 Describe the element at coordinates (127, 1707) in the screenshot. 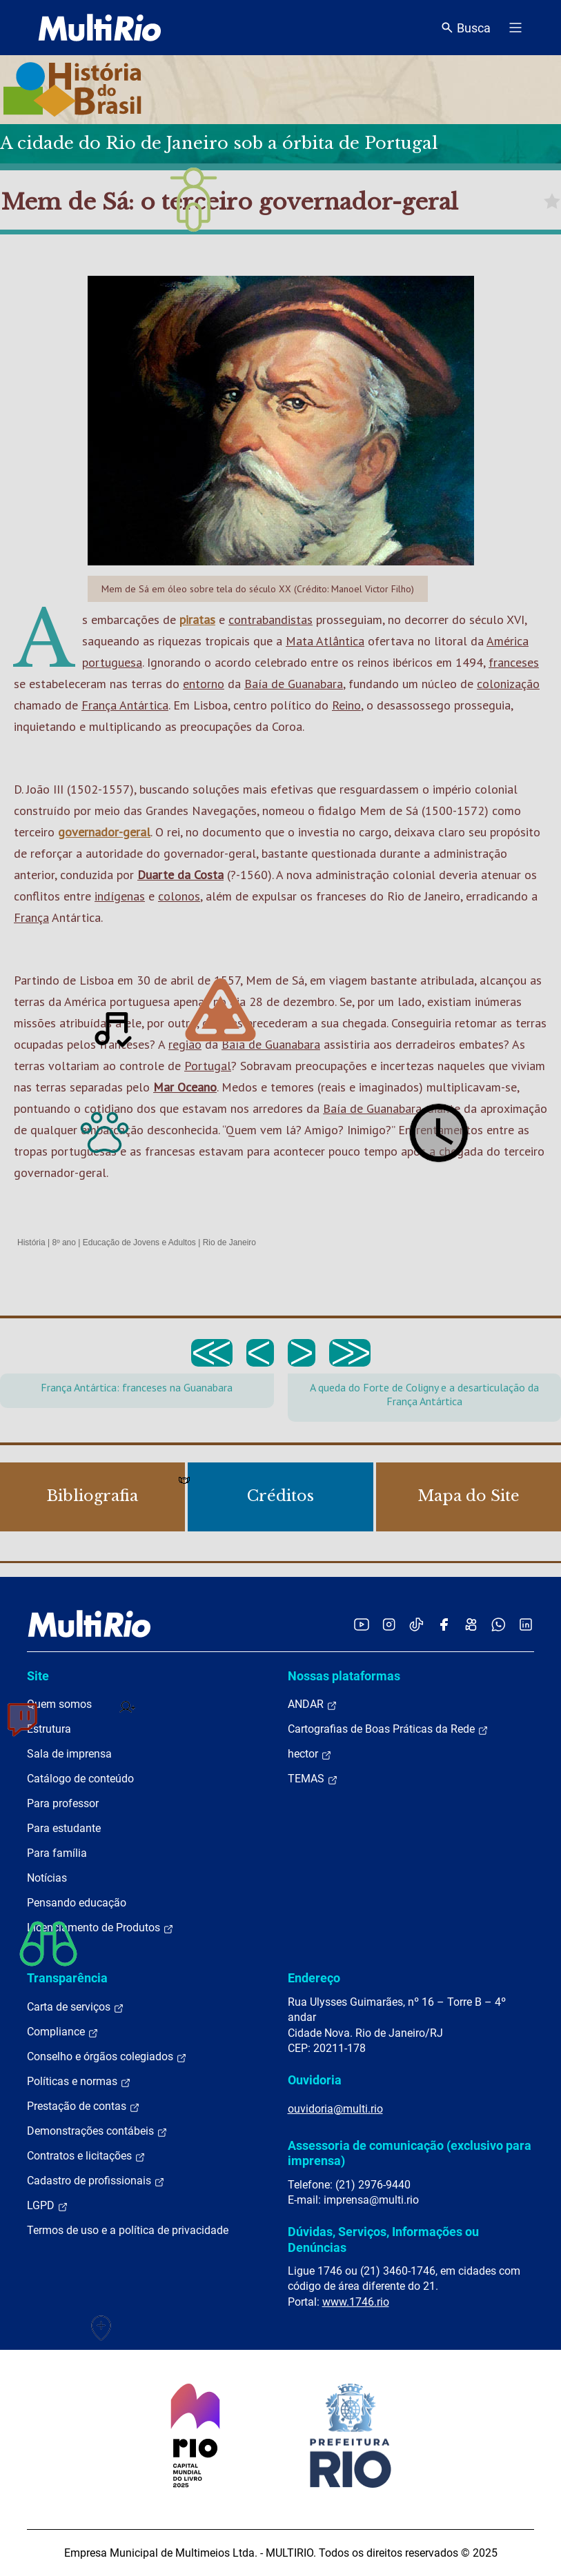

I see `add a new user or contact` at that location.